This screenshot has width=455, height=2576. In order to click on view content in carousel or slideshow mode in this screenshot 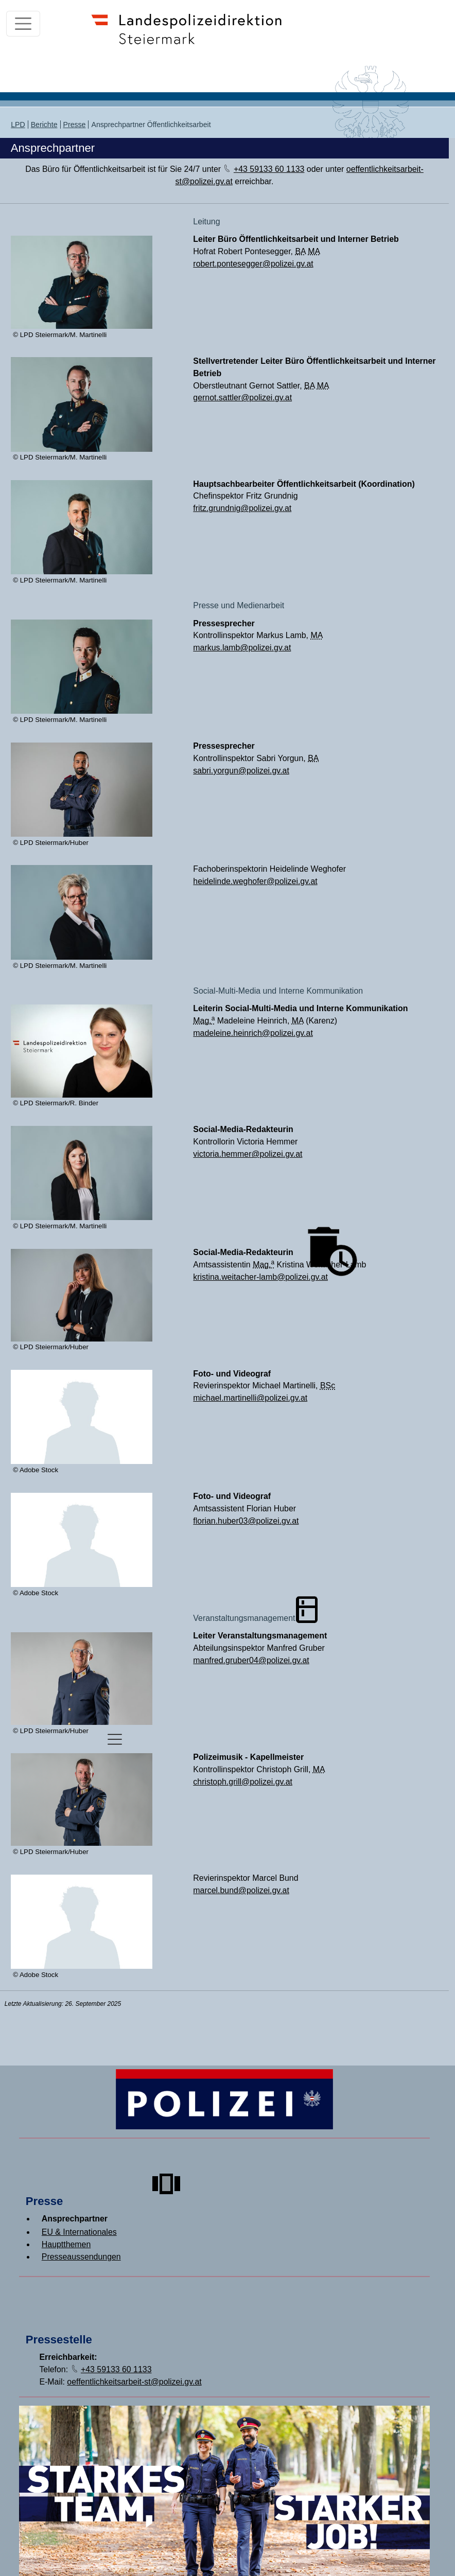, I will do `click(166, 2184)`.